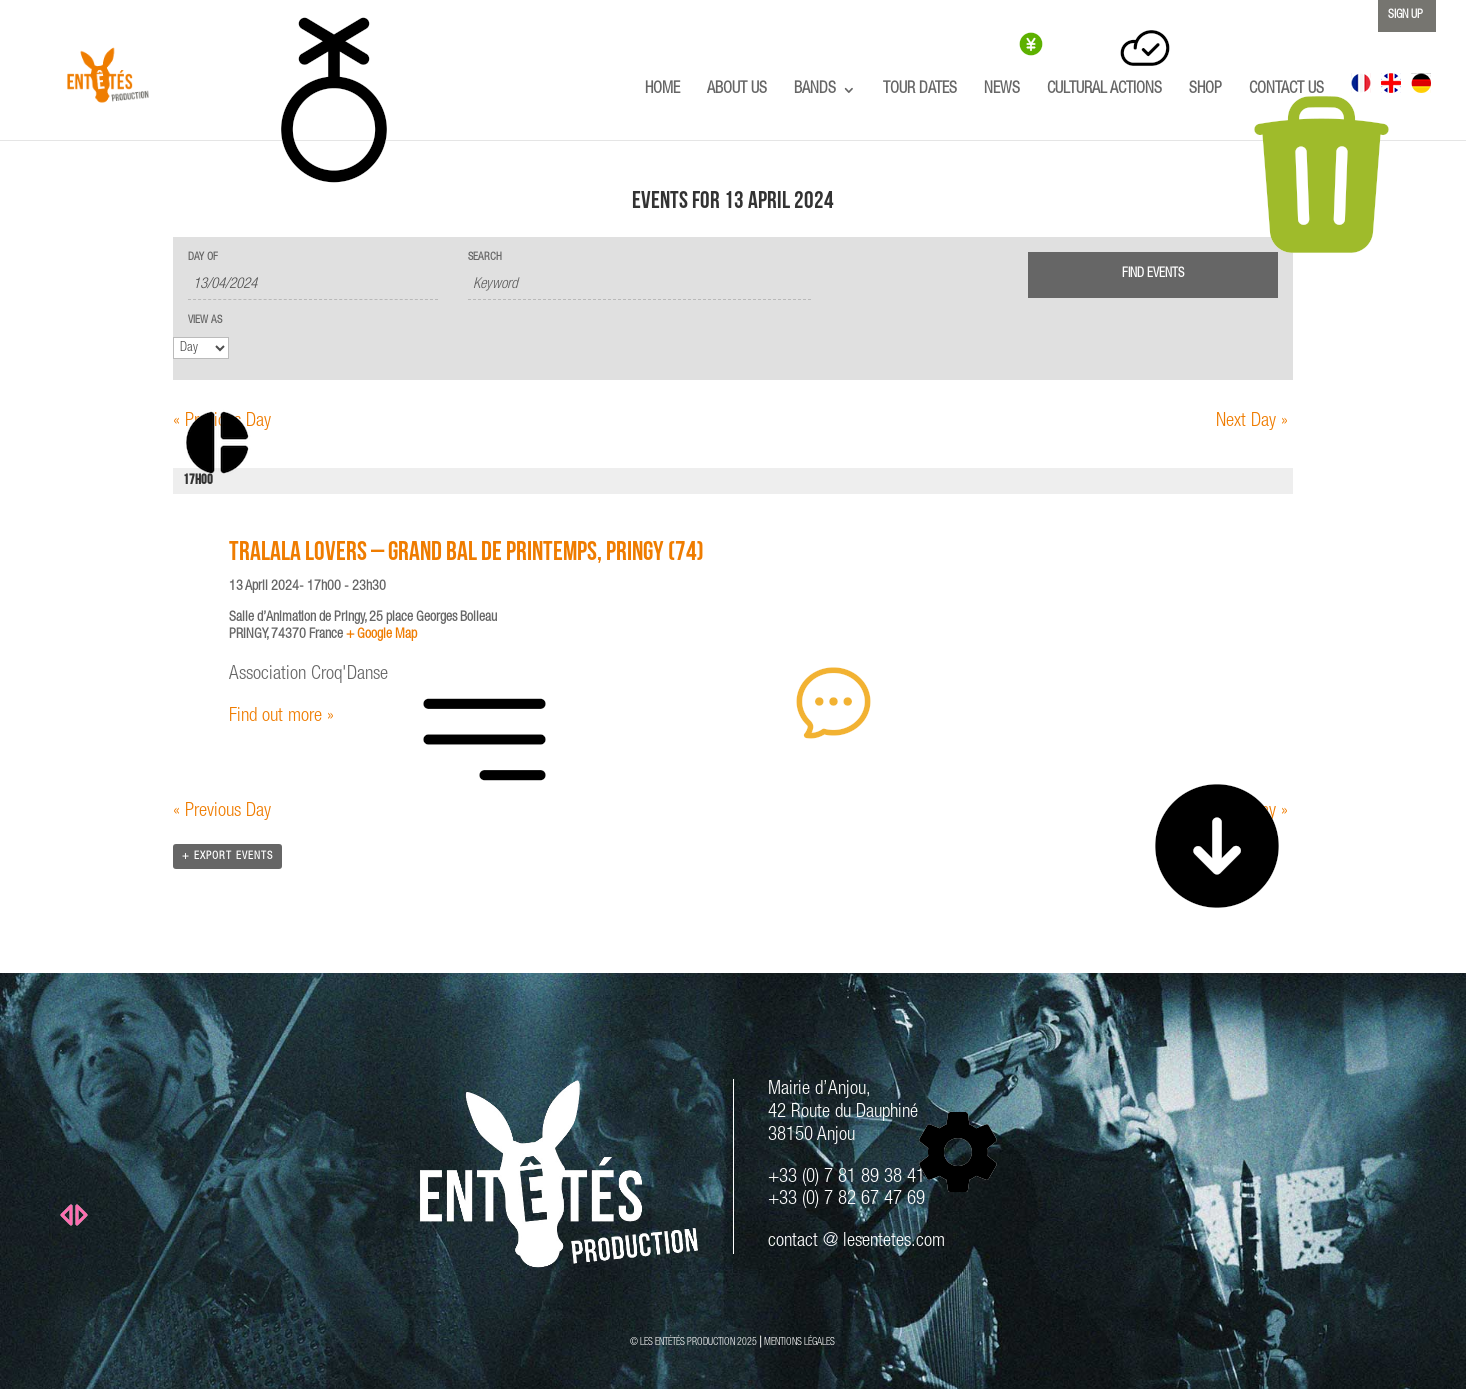 This screenshot has height=1389, width=1466. Describe the element at coordinates (958, 1152) in the screenshot. I see `access app or system settings` at that location.